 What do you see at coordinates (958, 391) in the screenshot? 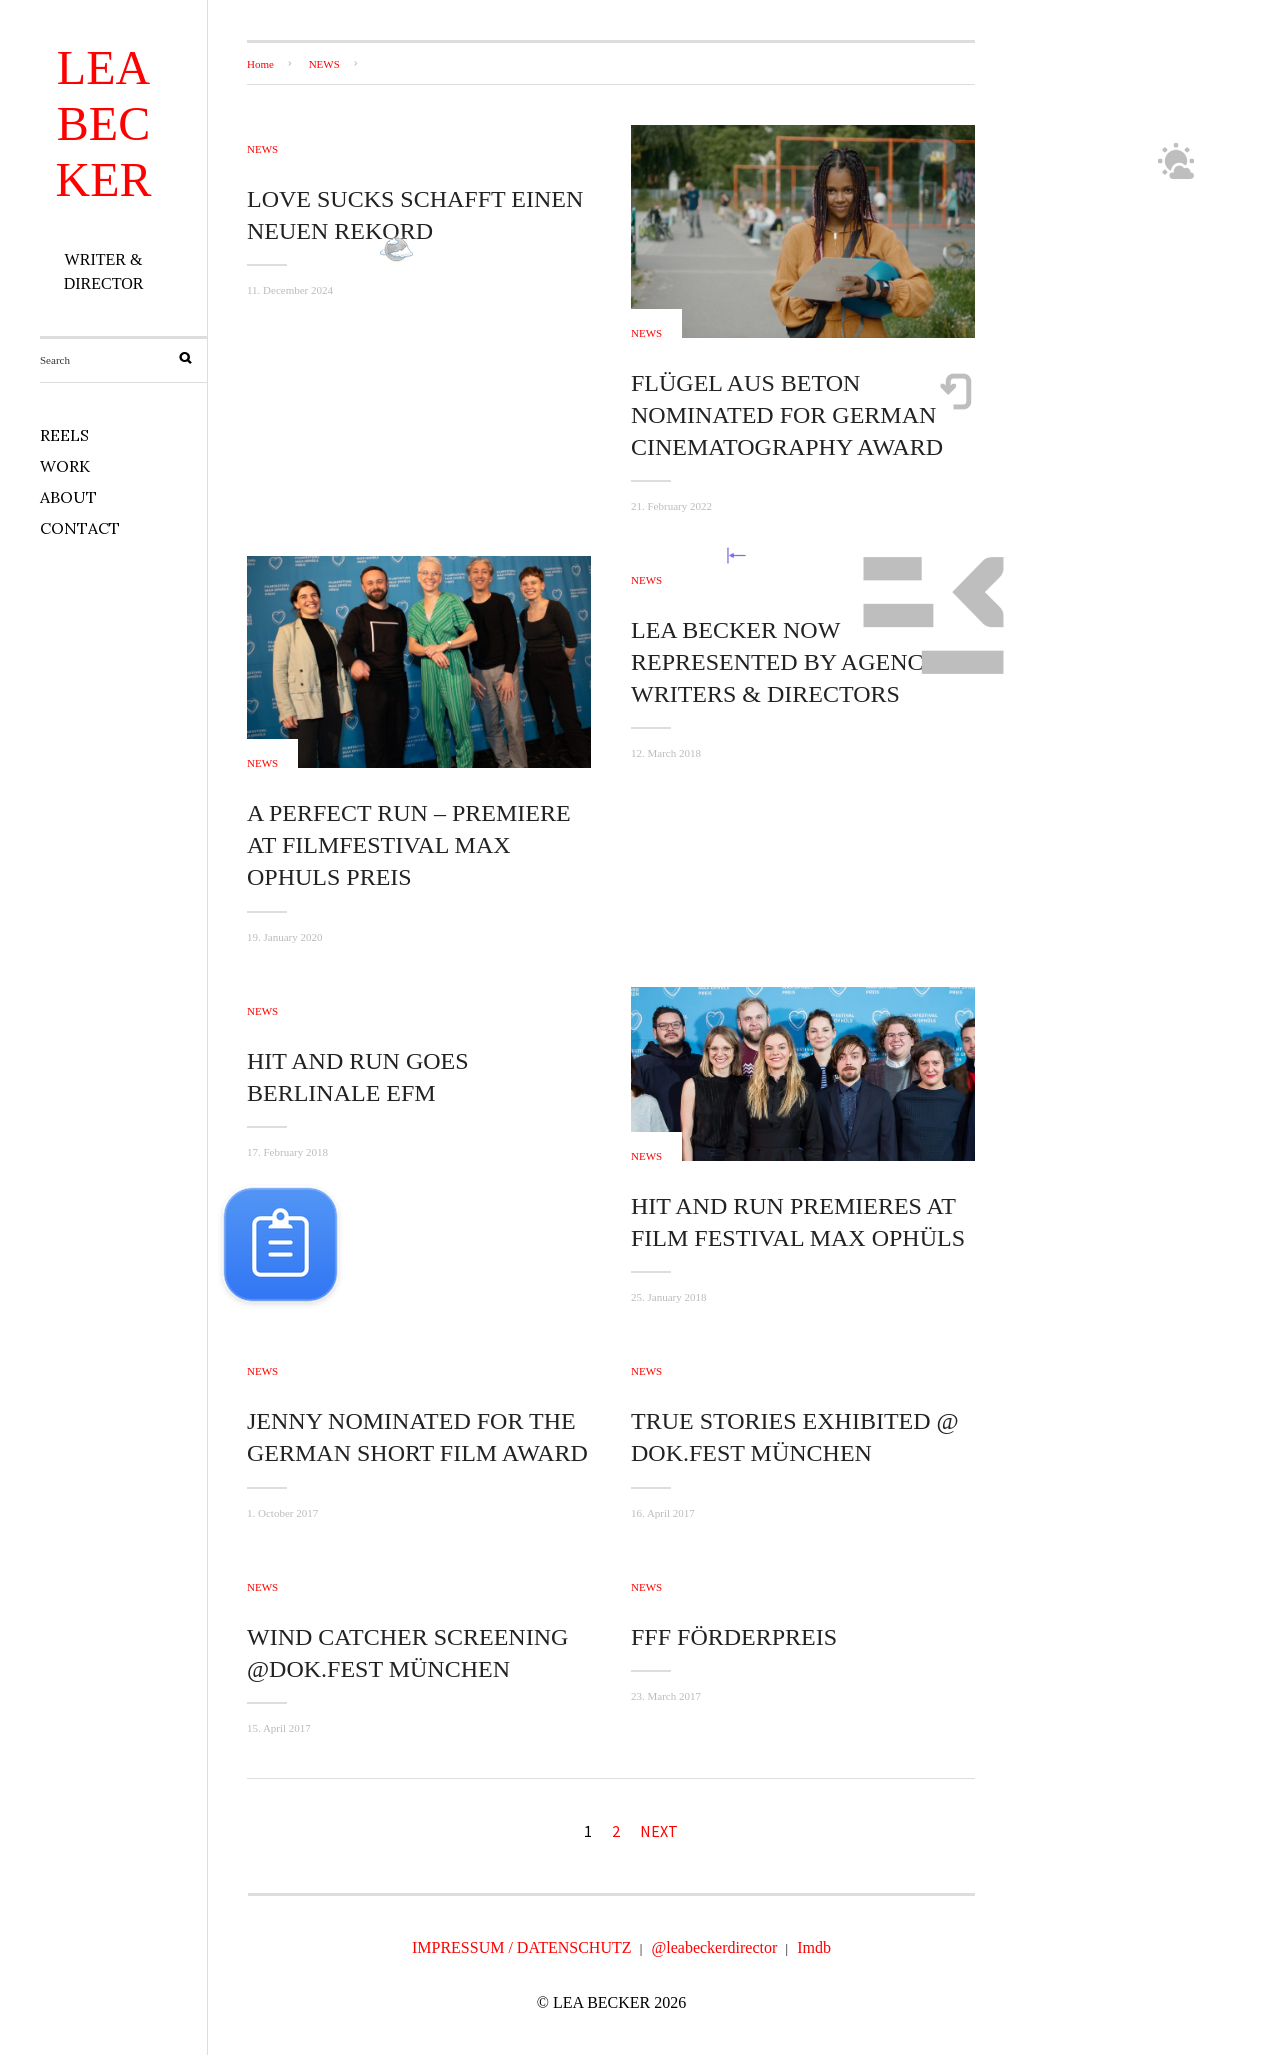
I see `wrap text or content to the next line` at bounding box center [958, 391].